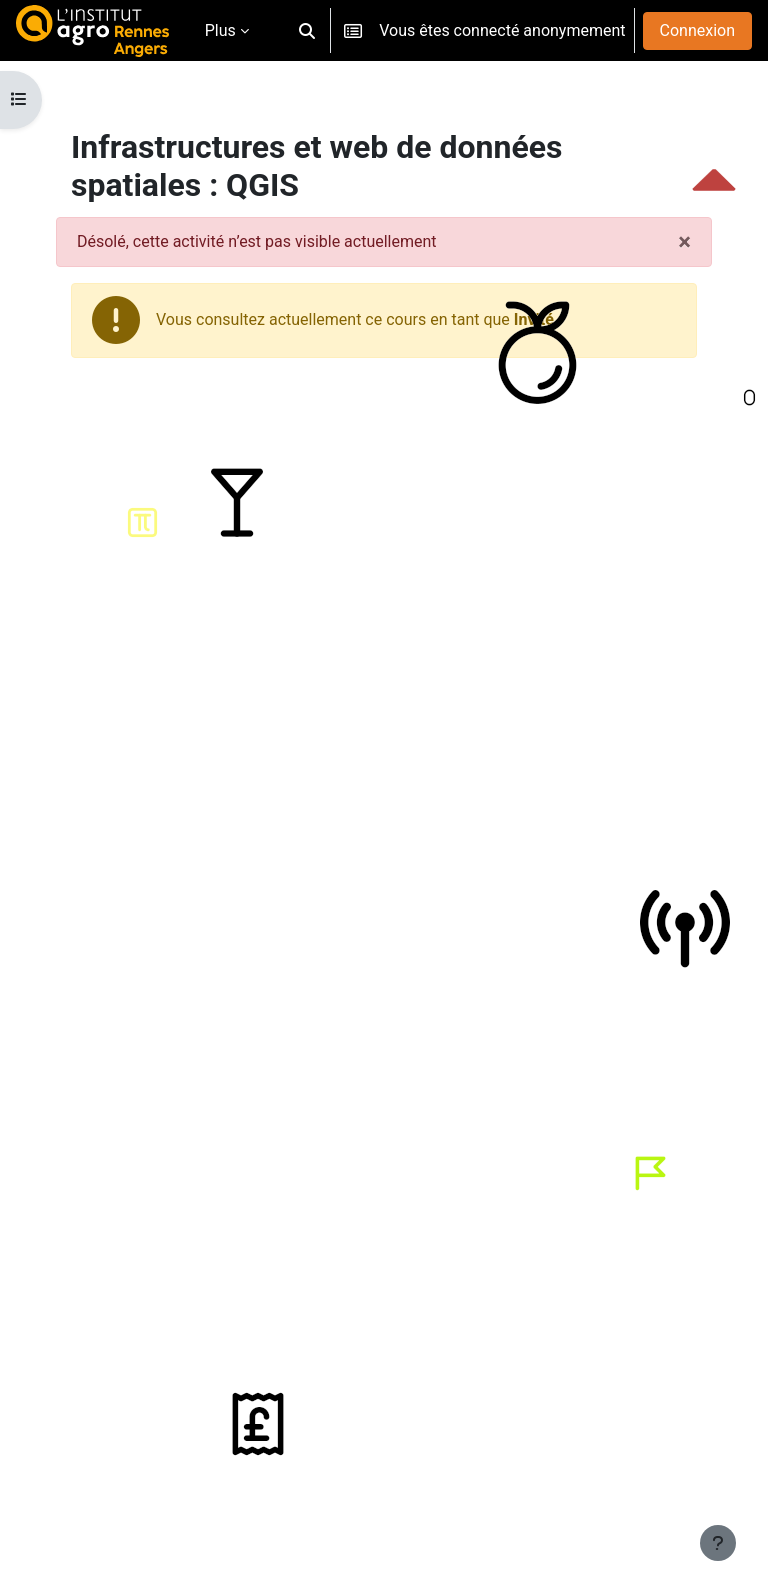 Image resolution: width=768 pixels, height=1593 pixels. I want to click on access medication or pharmacy features, so click(749, 397).